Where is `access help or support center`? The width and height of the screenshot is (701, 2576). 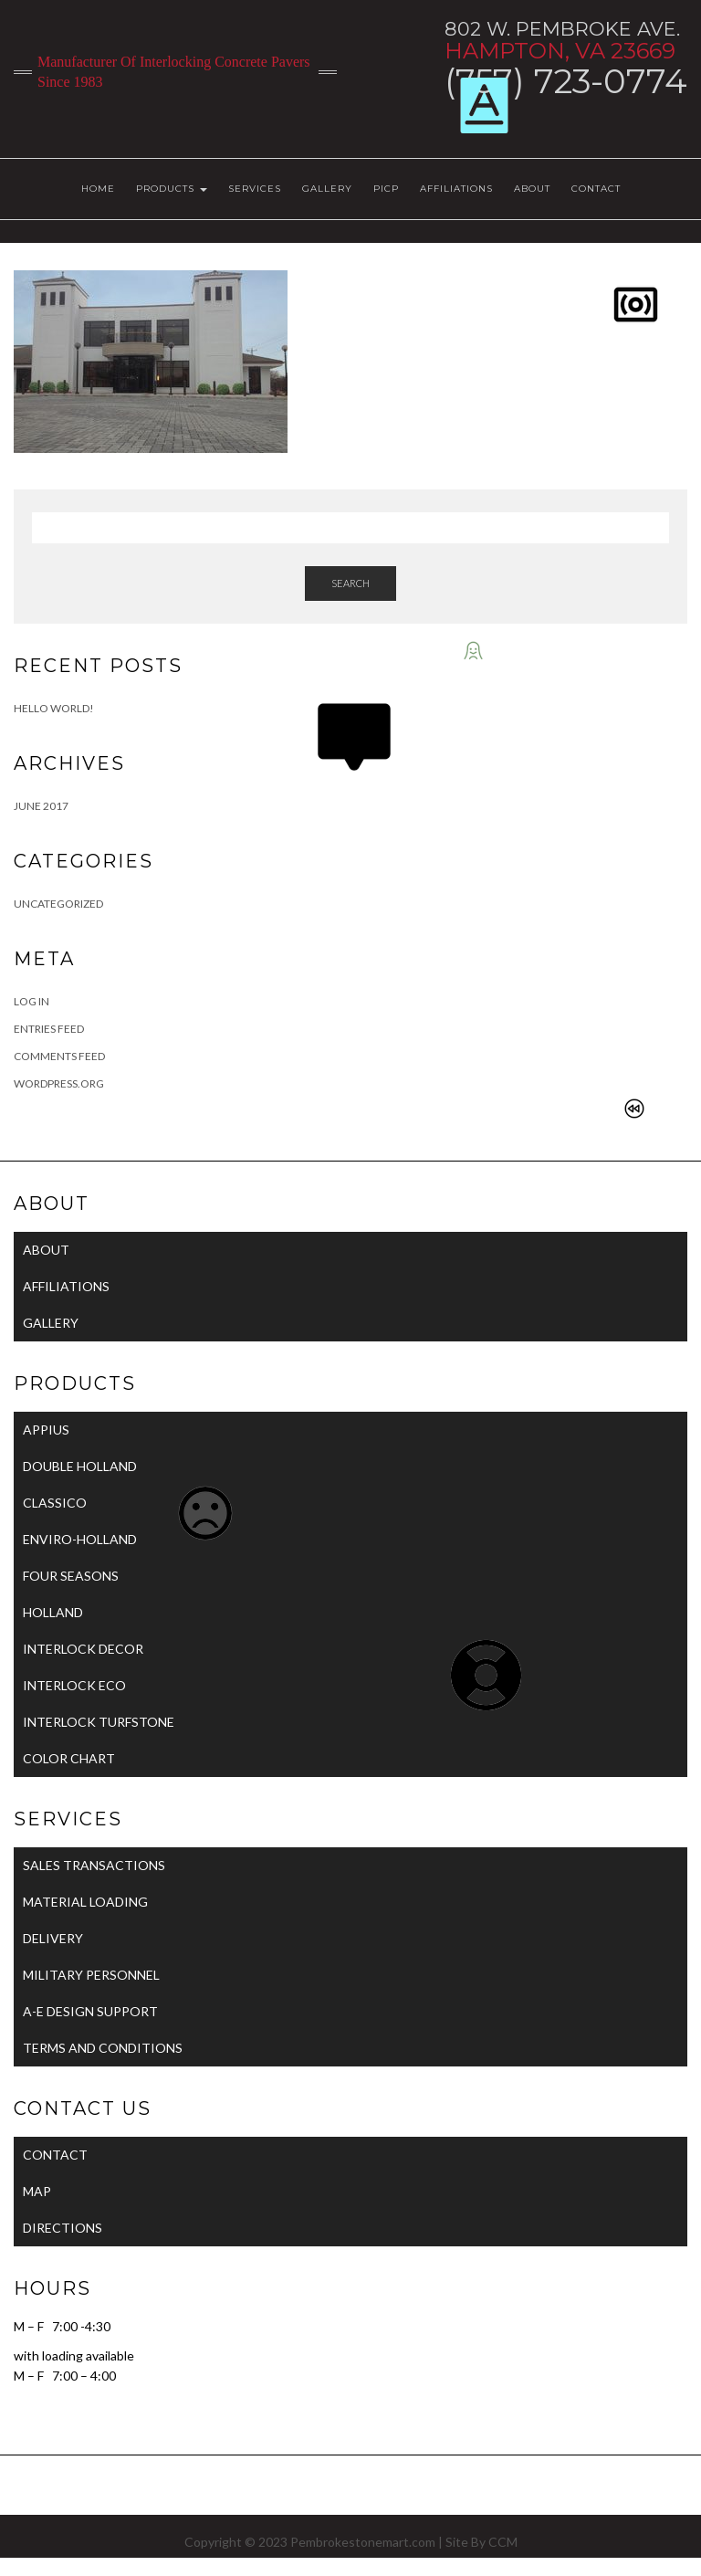
access help or support center is located at coordinates (486, 1675).